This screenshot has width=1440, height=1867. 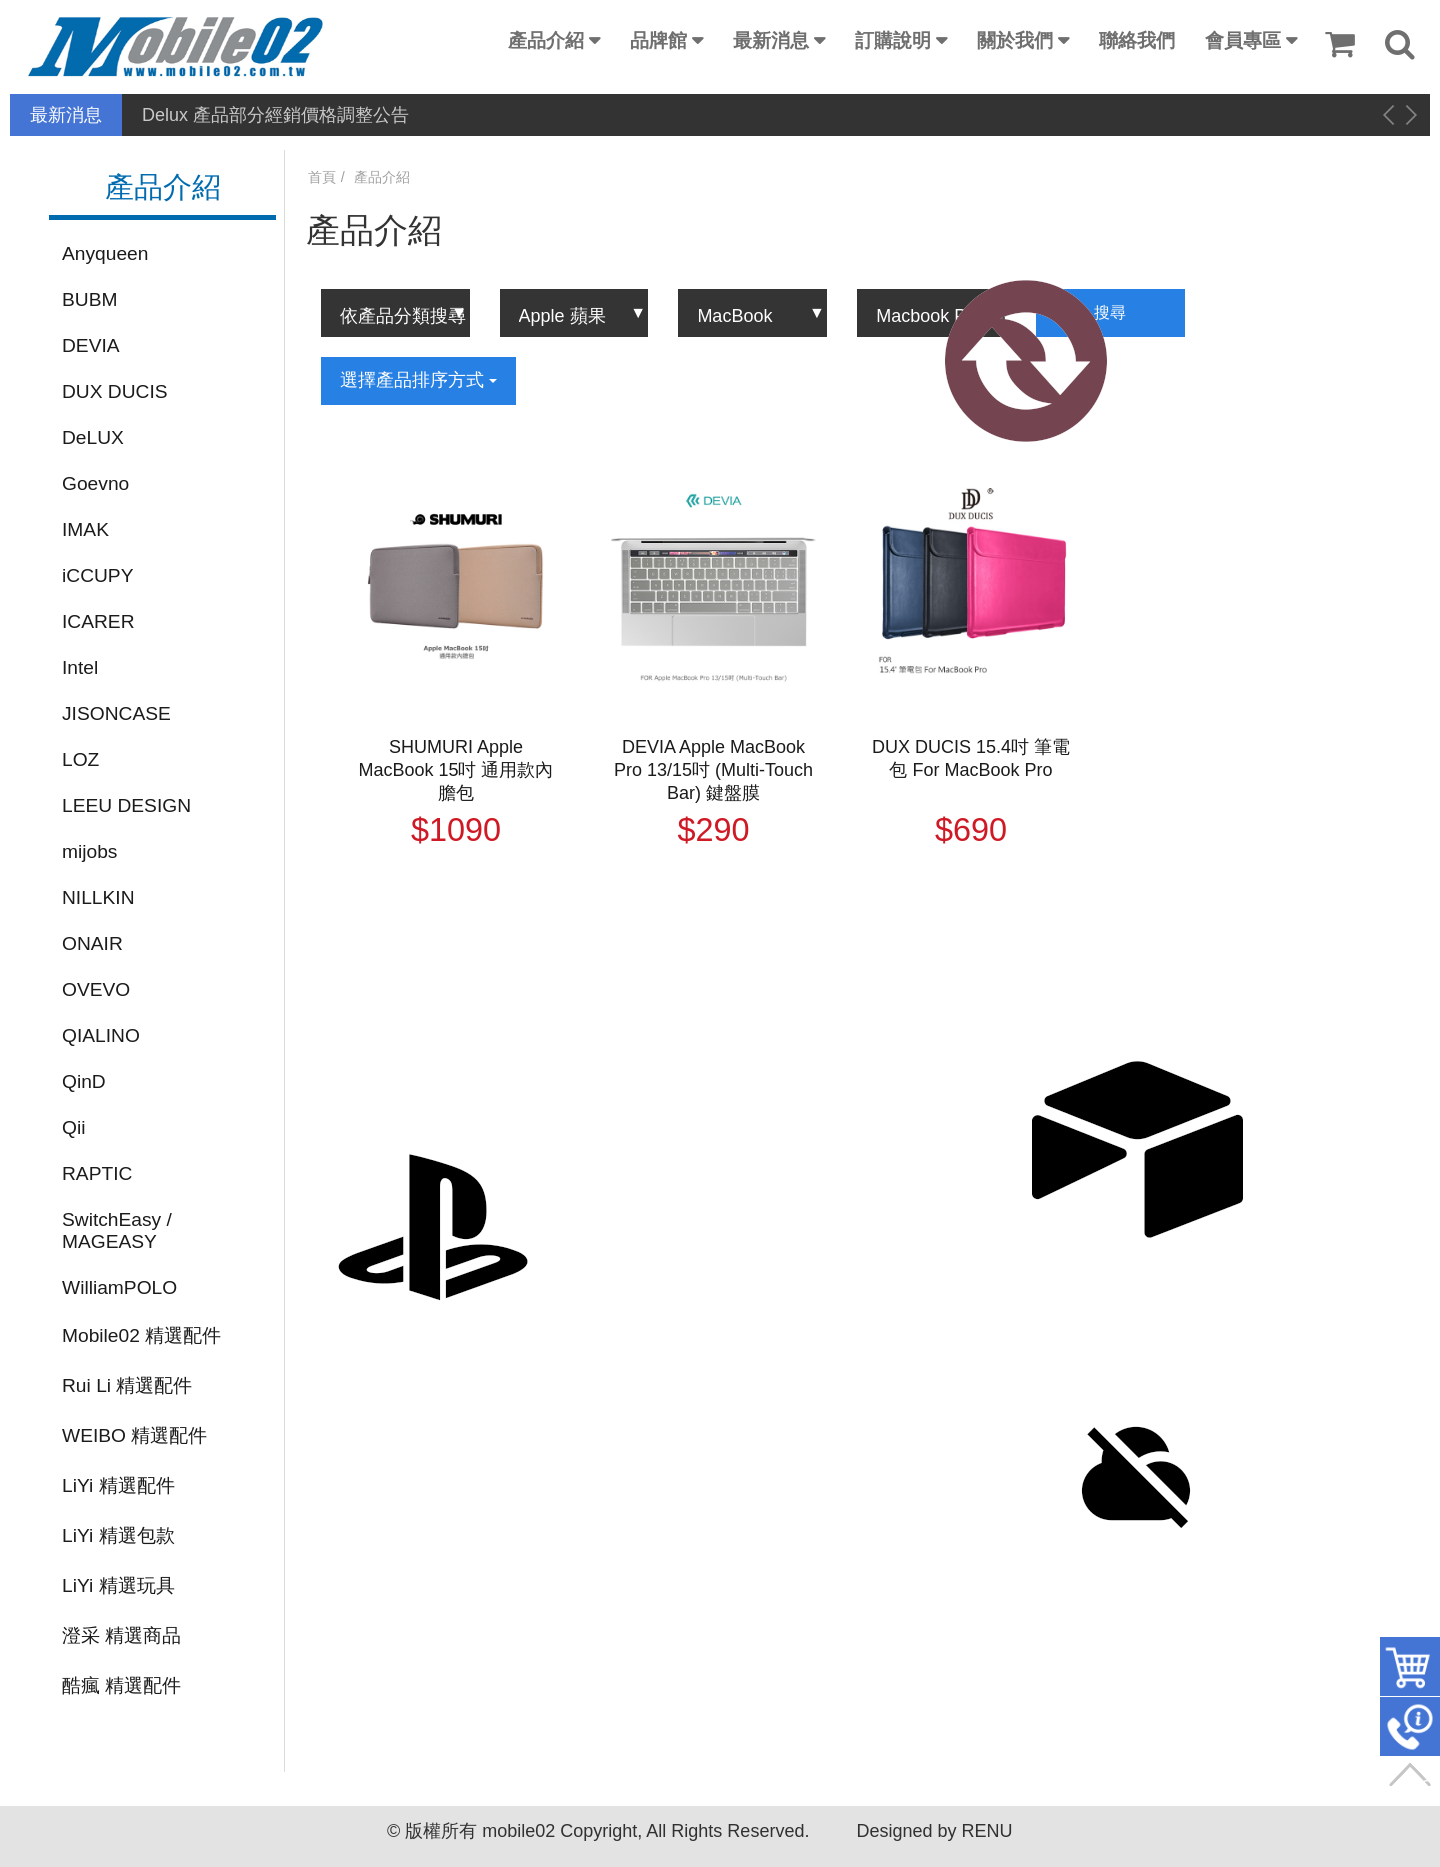 What do you see at coordinates (1136, 1476) in the screenshot?
I see `cloud sync is disabled or unavailable` at bounding box center [1136, 1476].